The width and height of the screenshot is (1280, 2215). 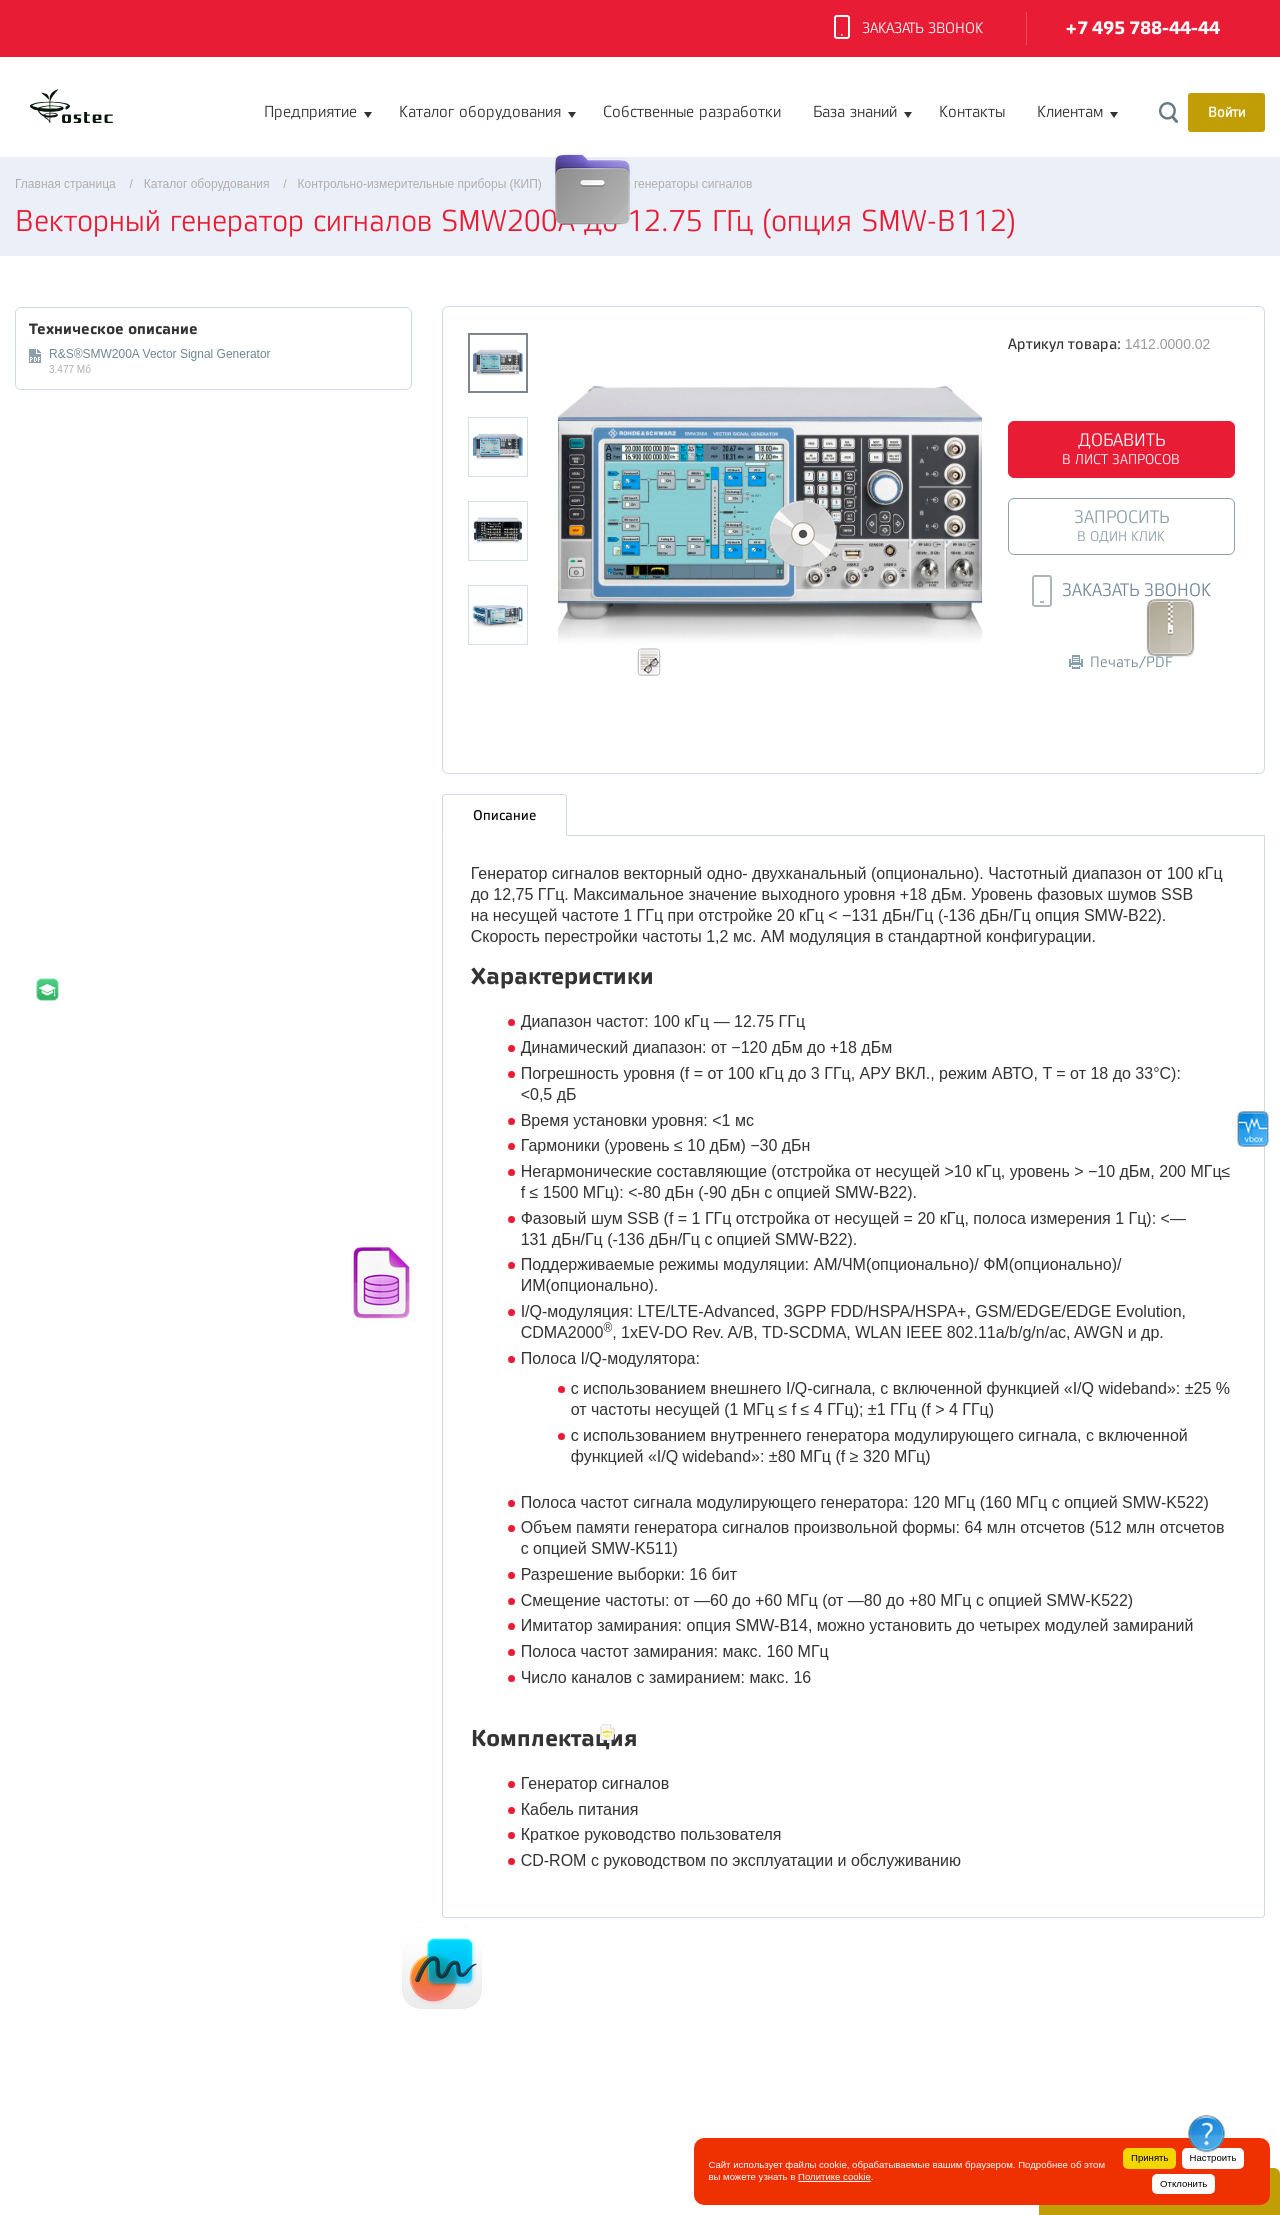 What do you see at coordinates (803, 534) in the screenshot?
I see `indicates a DVD+R disc drive or media` at bounding box center [803, 534].